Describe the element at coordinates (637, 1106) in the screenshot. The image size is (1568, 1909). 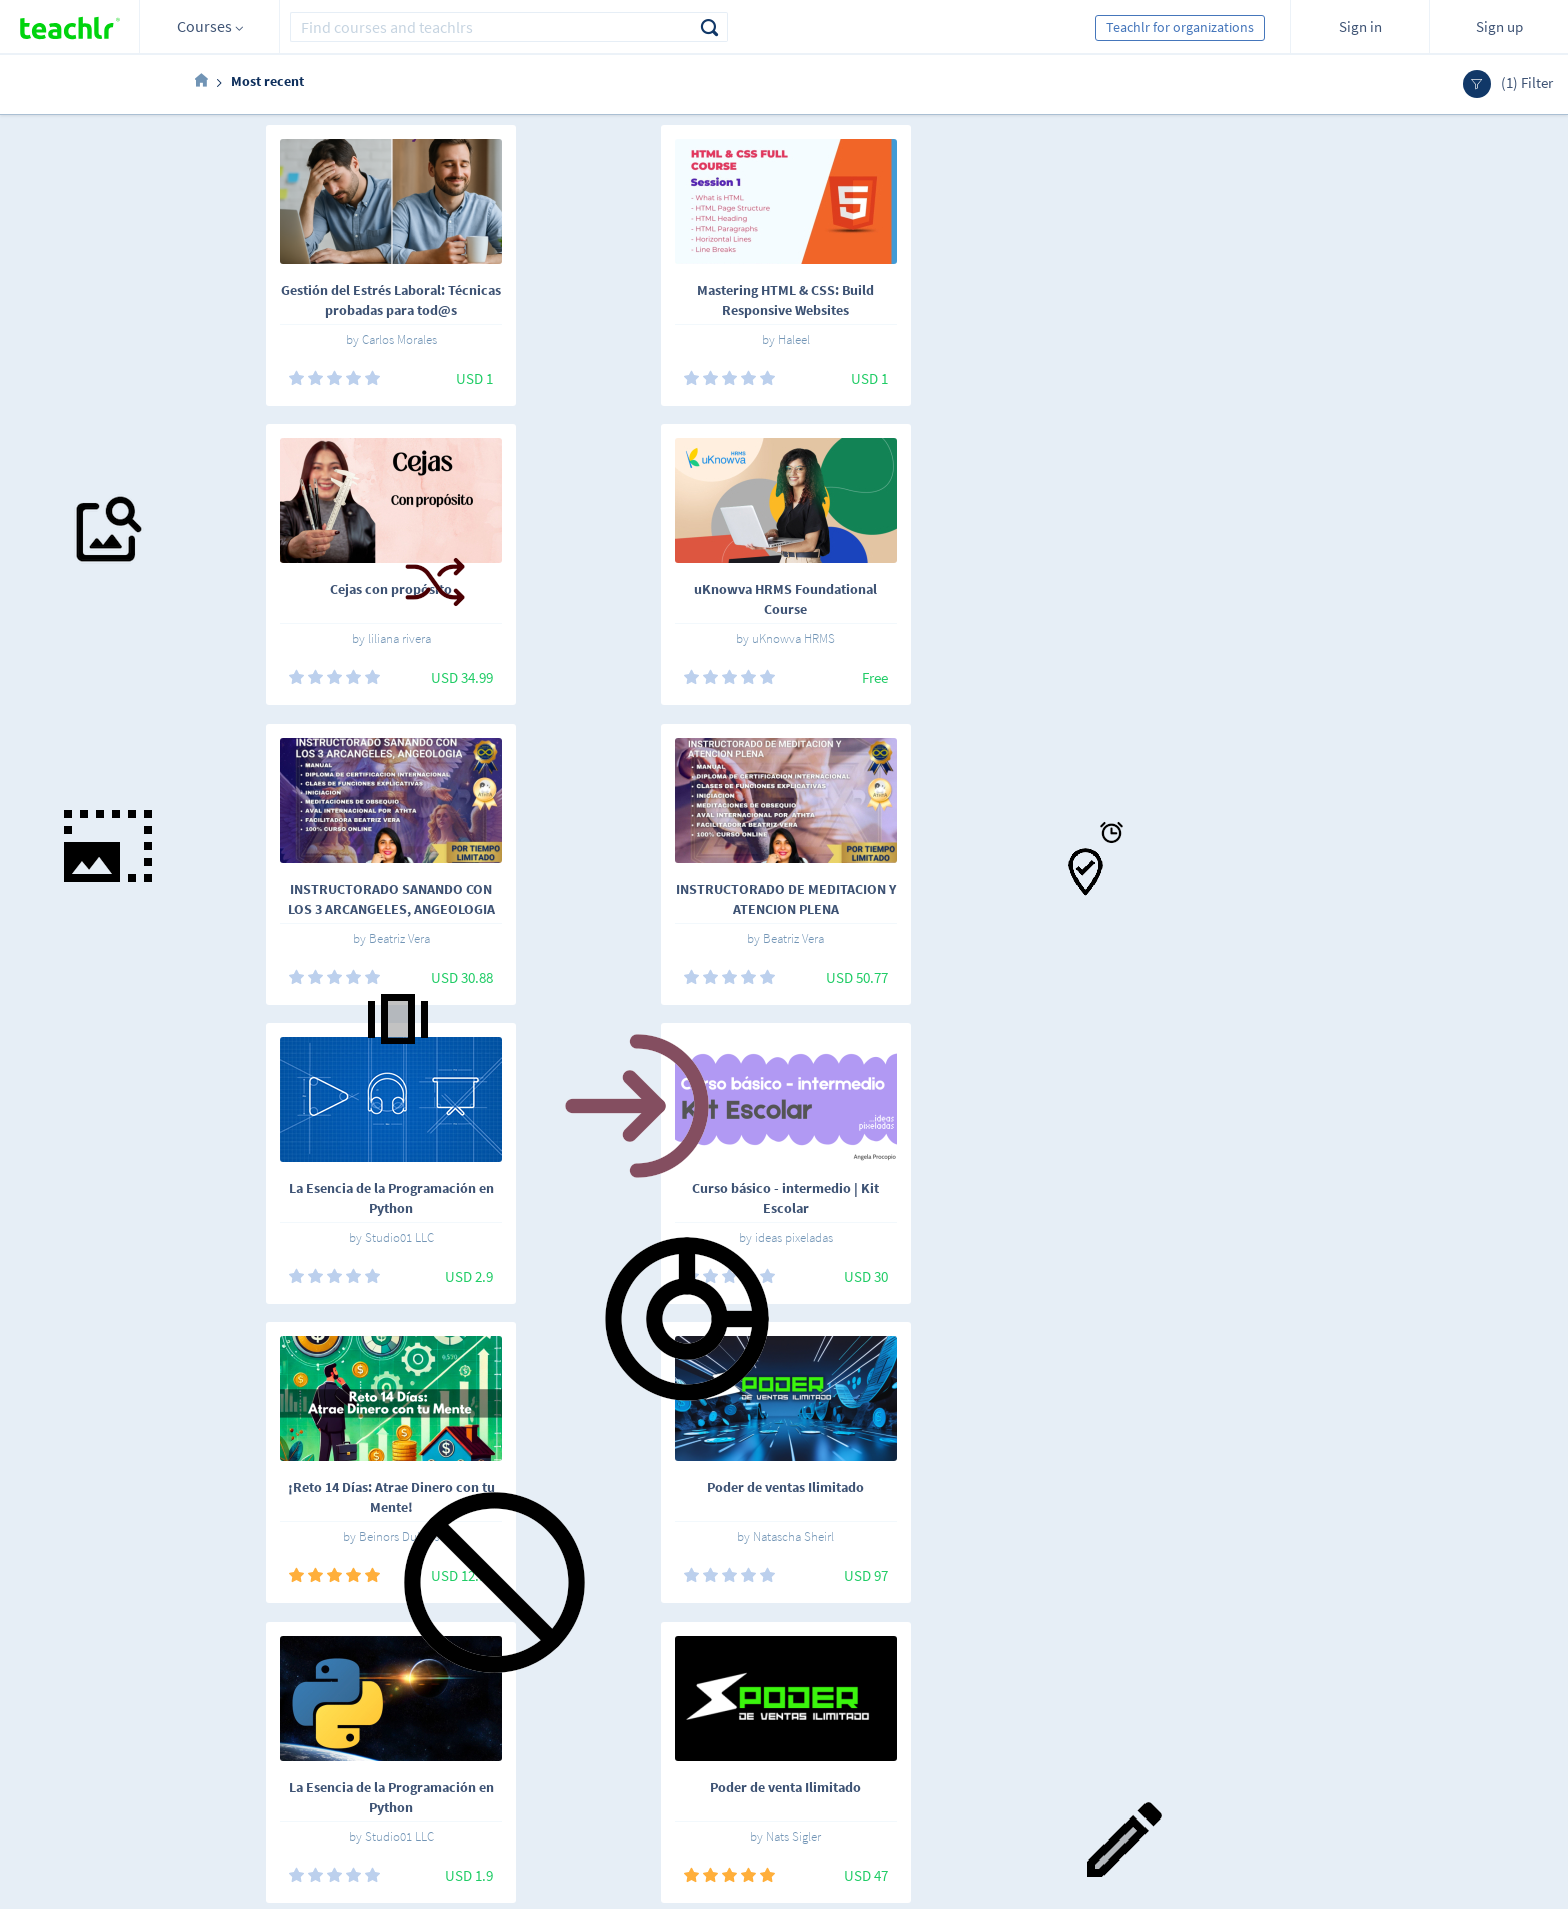
I see `log in or sign in to your account` at that location.